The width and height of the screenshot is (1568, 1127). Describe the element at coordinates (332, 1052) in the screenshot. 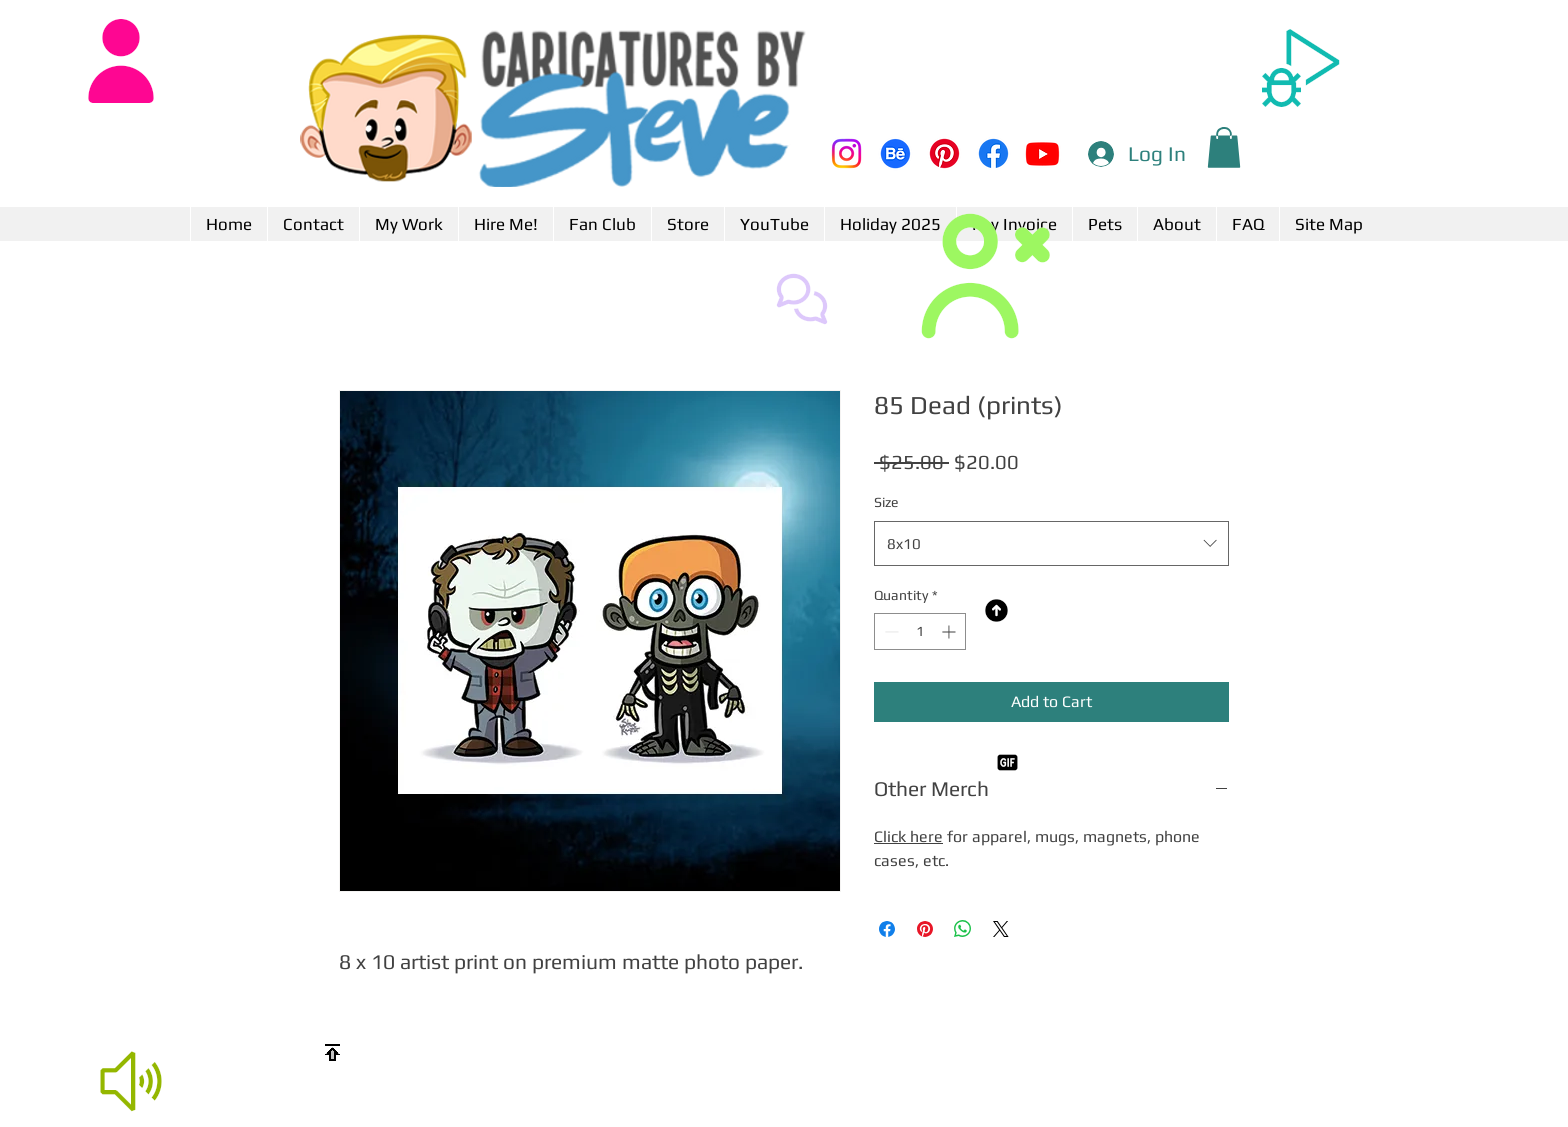

I see `publish or upload content` at that location.